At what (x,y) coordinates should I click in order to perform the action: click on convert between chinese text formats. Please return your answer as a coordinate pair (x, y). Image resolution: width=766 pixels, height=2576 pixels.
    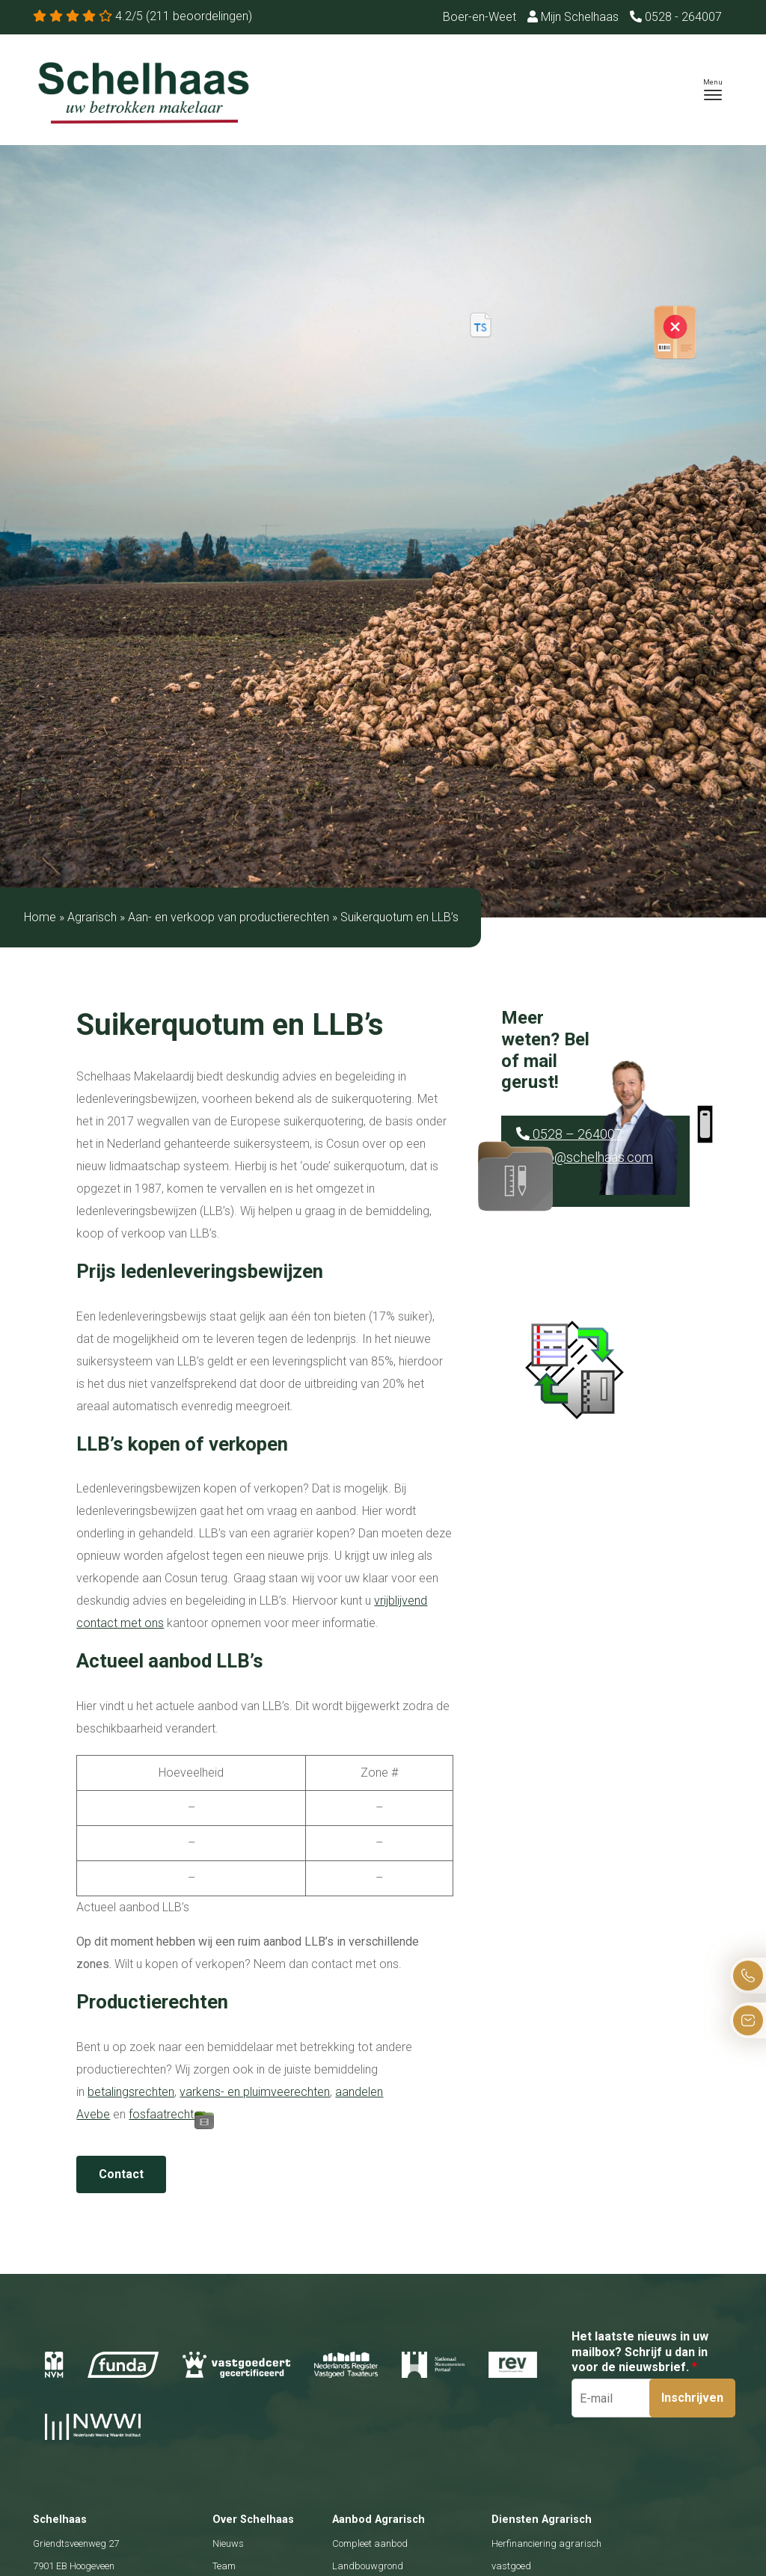
    Looking at the image, I should click on (574, 1369).